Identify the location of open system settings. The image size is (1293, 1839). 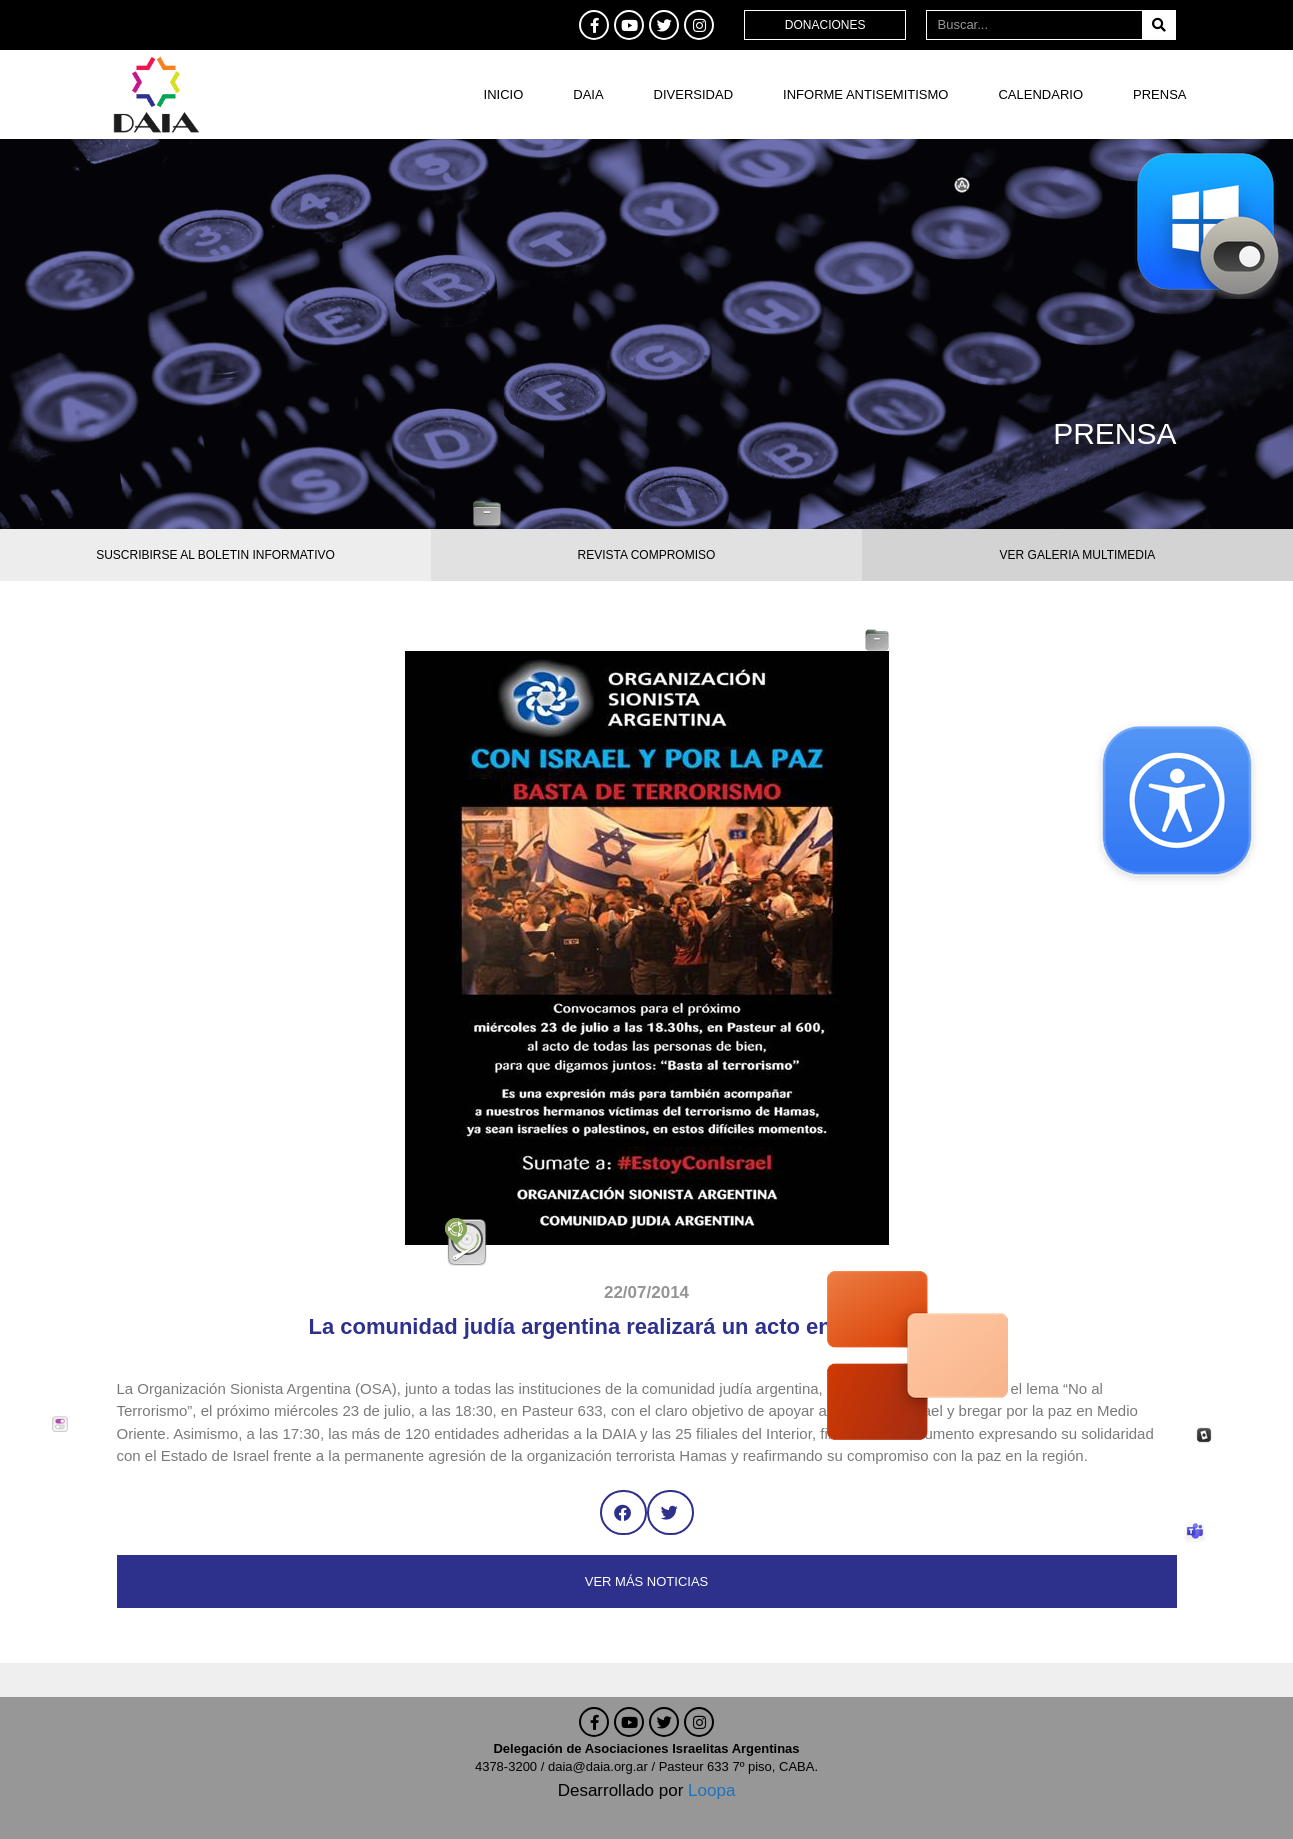
(60, 1424).